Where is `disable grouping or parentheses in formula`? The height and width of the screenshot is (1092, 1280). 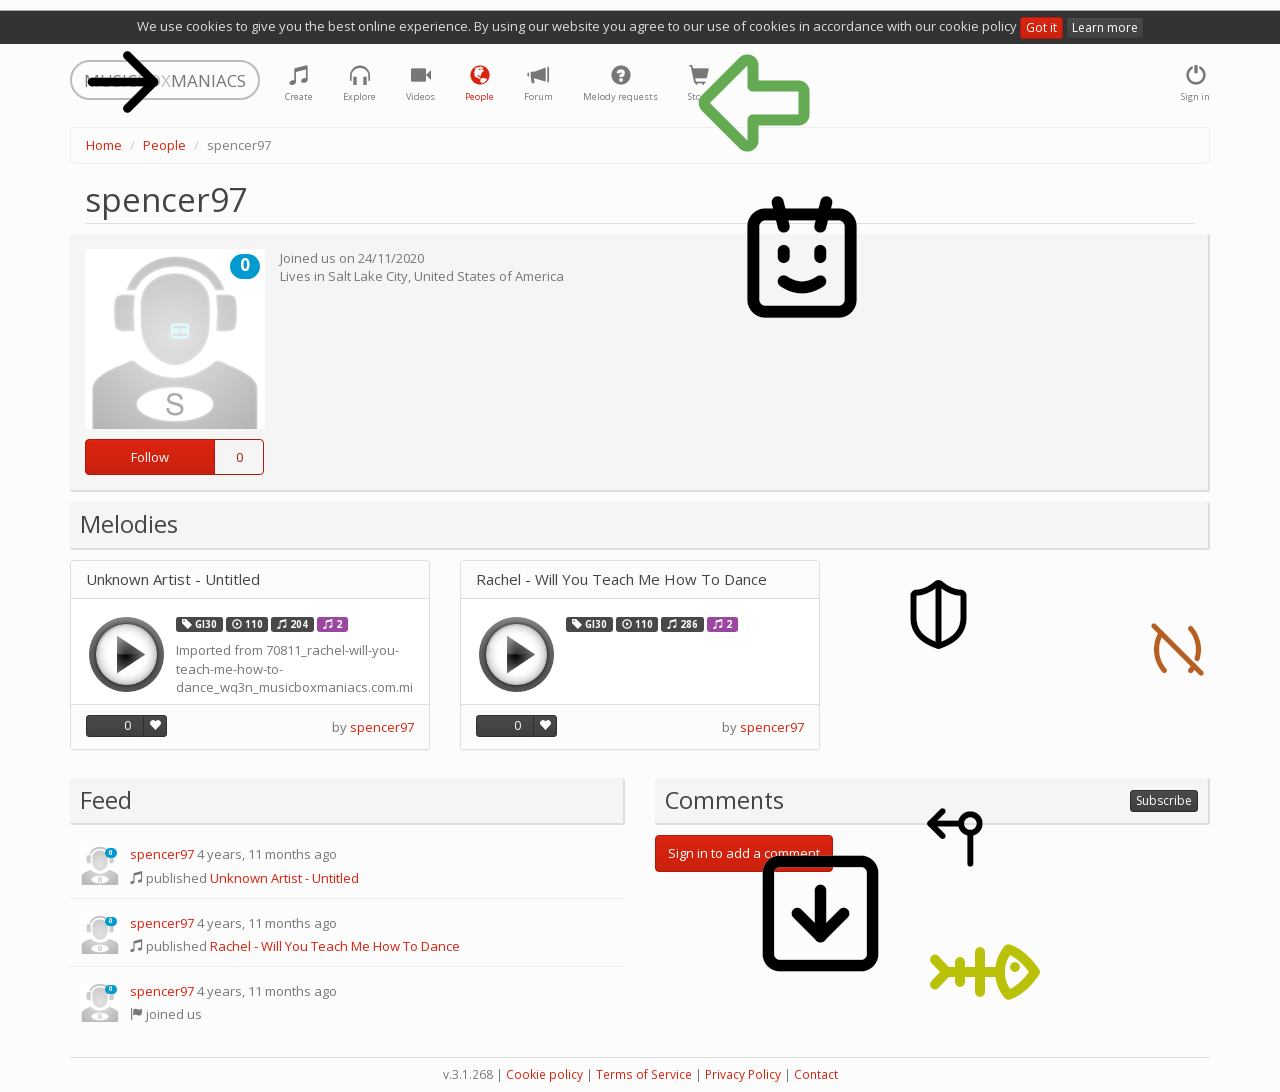
disable grouping or parentheses in formula is located at coordinates (1177, 649).